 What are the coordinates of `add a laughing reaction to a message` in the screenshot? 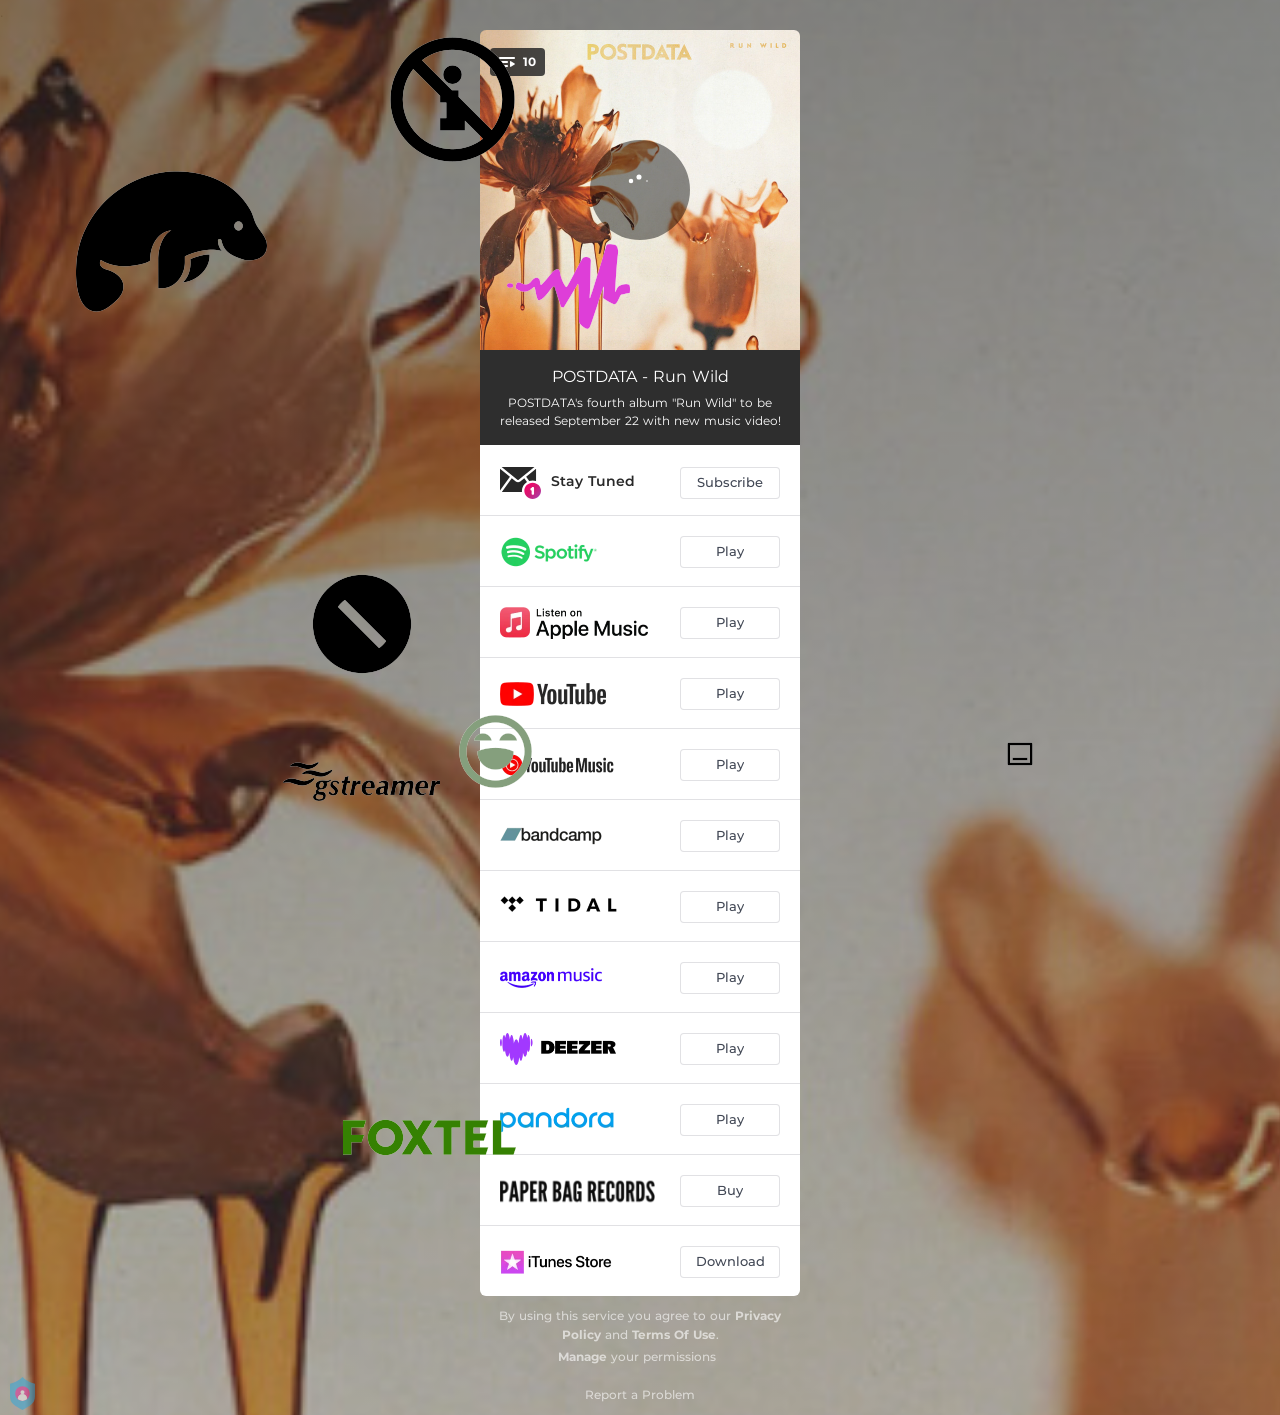 It's located at (495, 751).